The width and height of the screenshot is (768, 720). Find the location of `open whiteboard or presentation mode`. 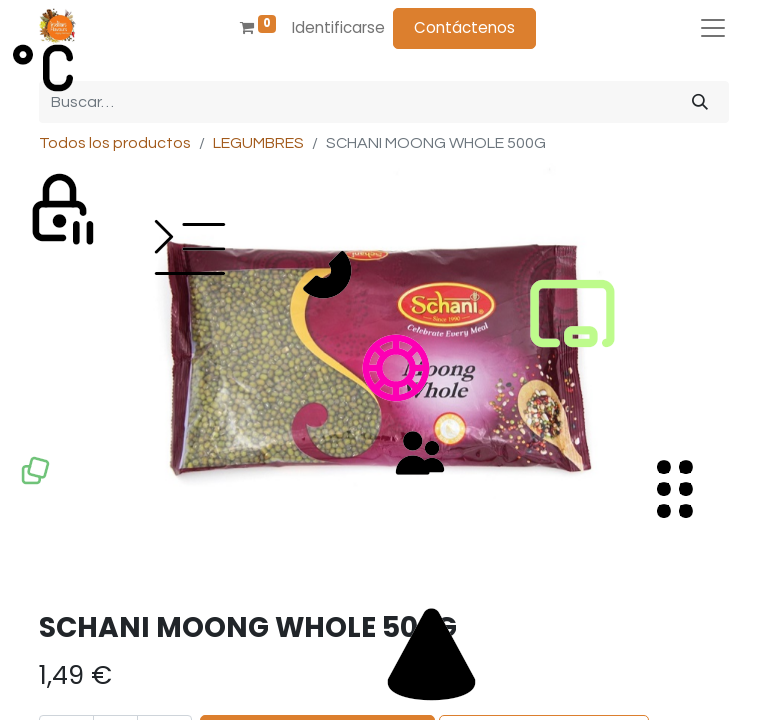

open whiteboard or presentation mode is located at coordinates (572, 313).